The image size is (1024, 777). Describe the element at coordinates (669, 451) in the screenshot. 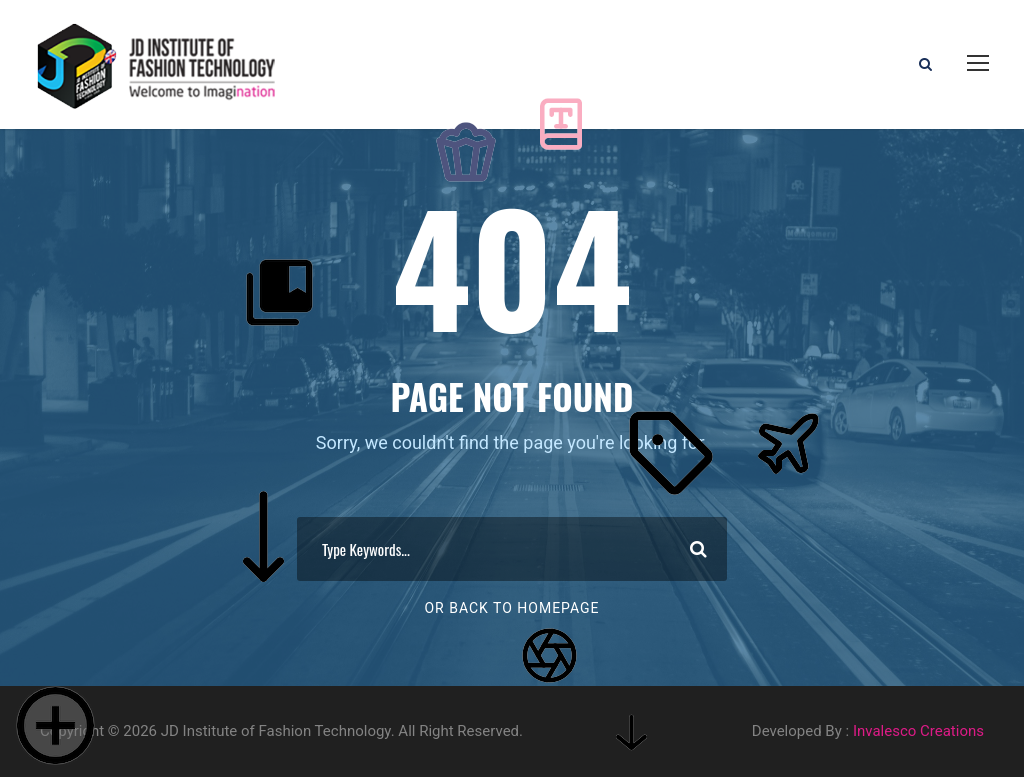

I see `add or manage tags` at that location.